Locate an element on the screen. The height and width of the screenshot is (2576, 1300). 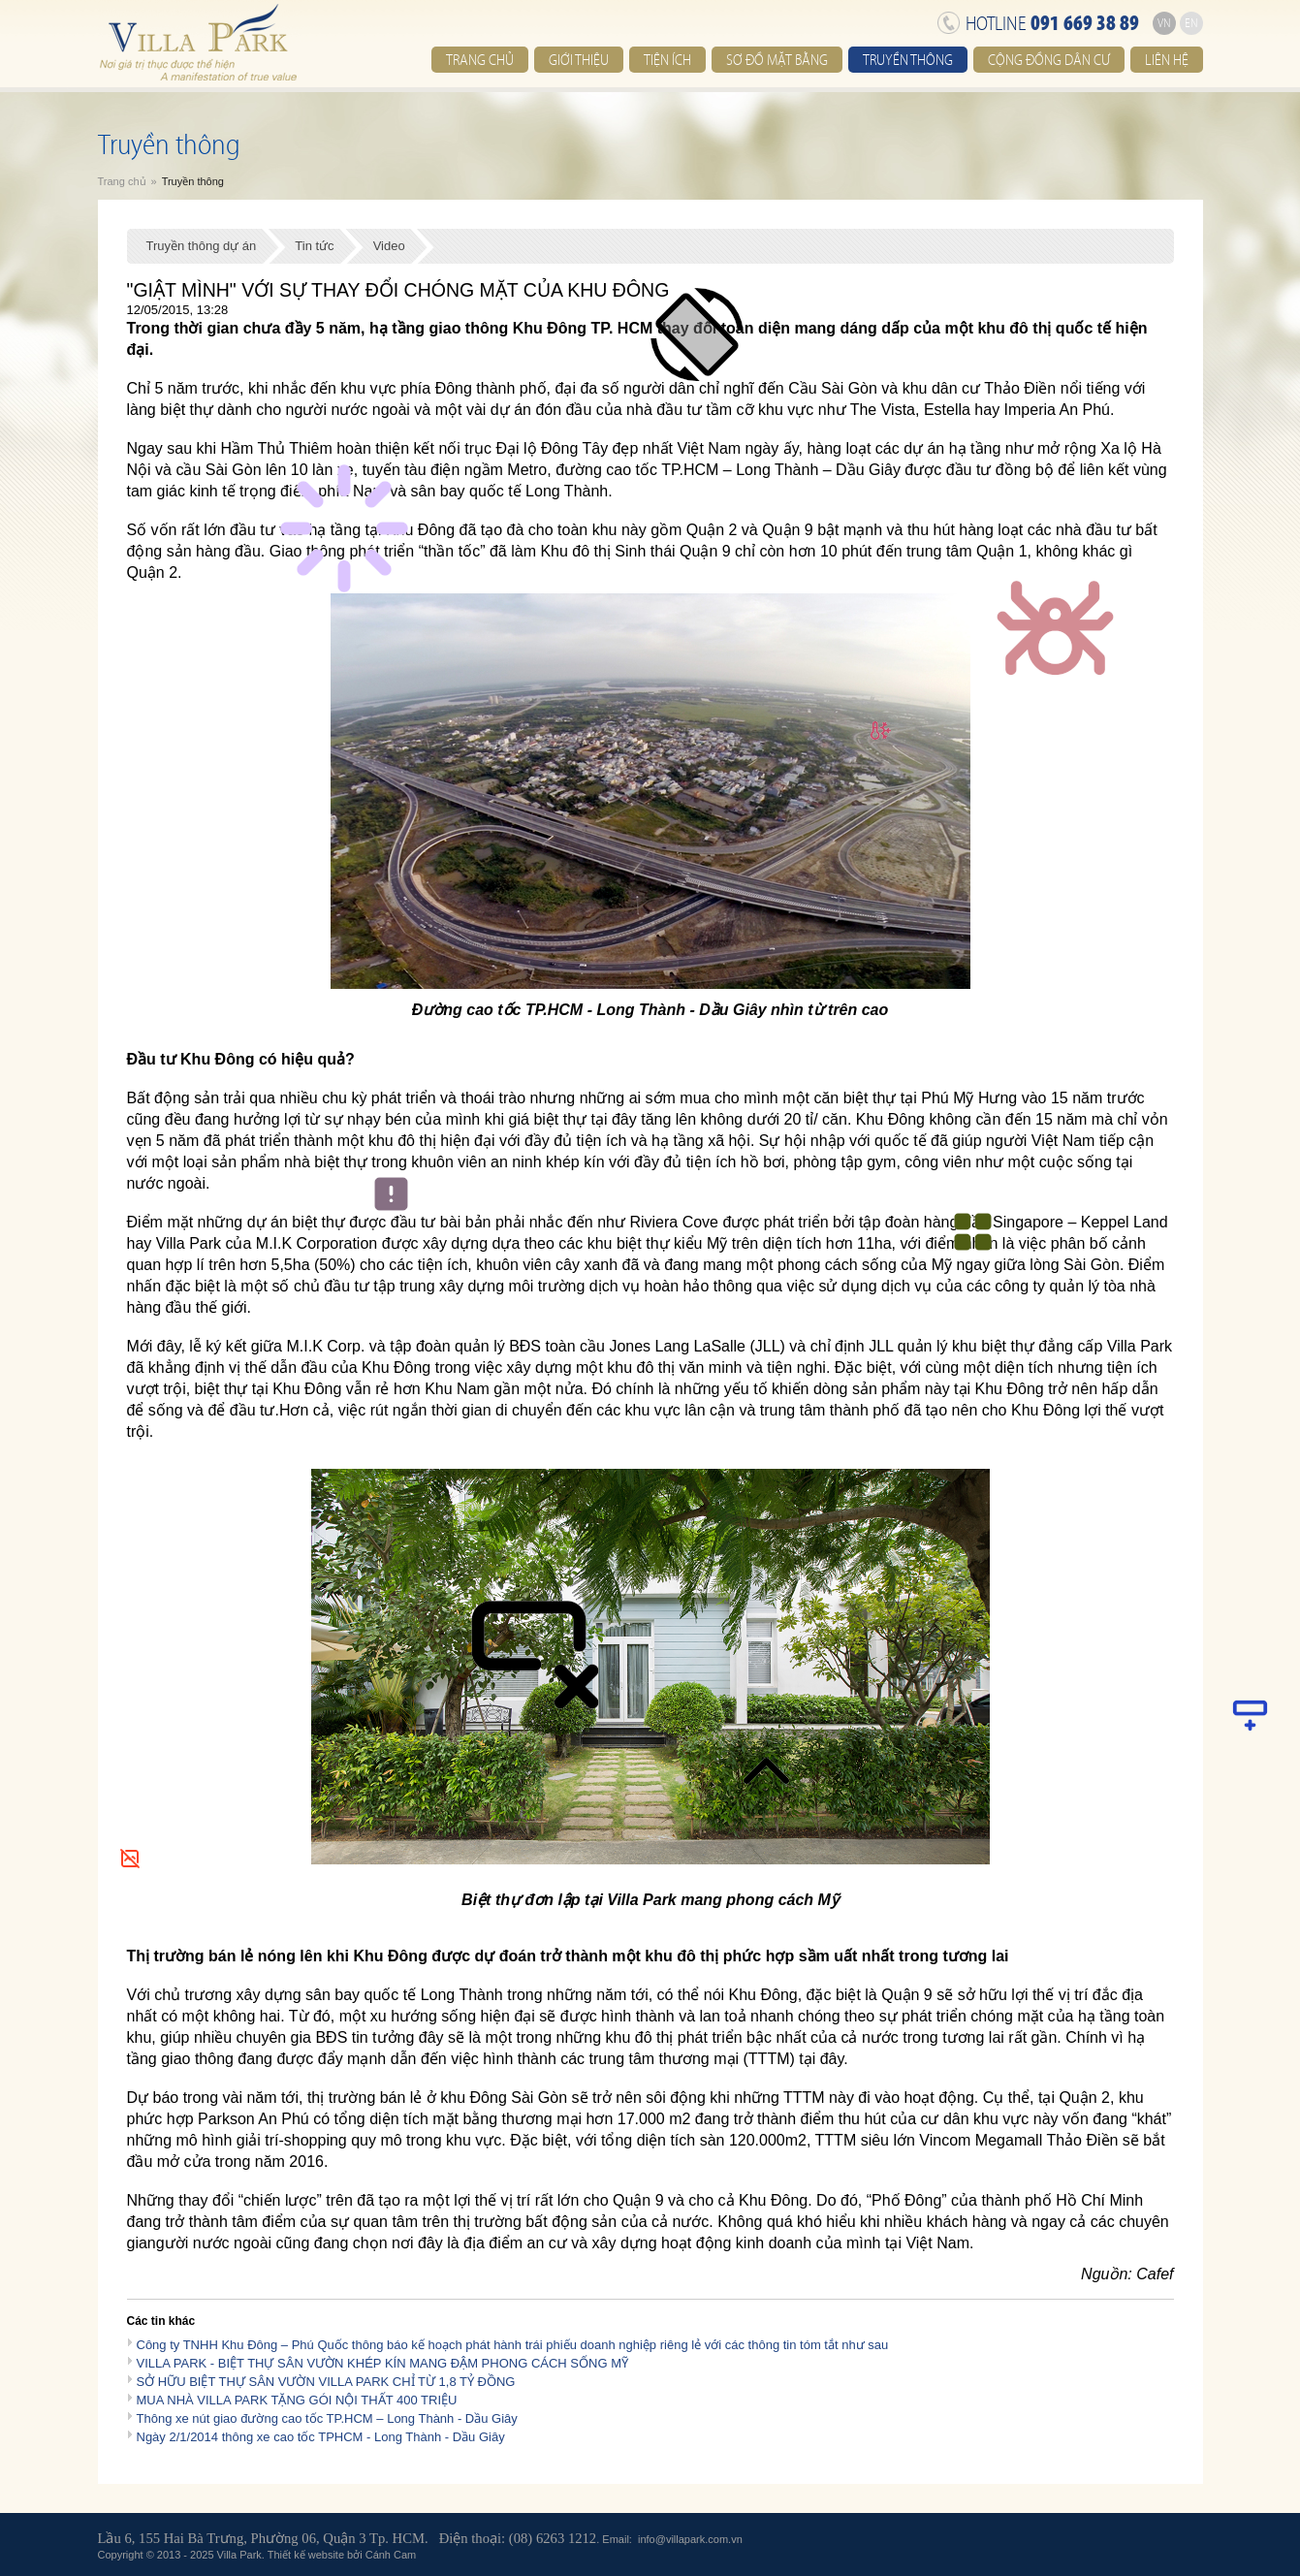
toggle screen rotation on or off is located at coordinates (697, 334).